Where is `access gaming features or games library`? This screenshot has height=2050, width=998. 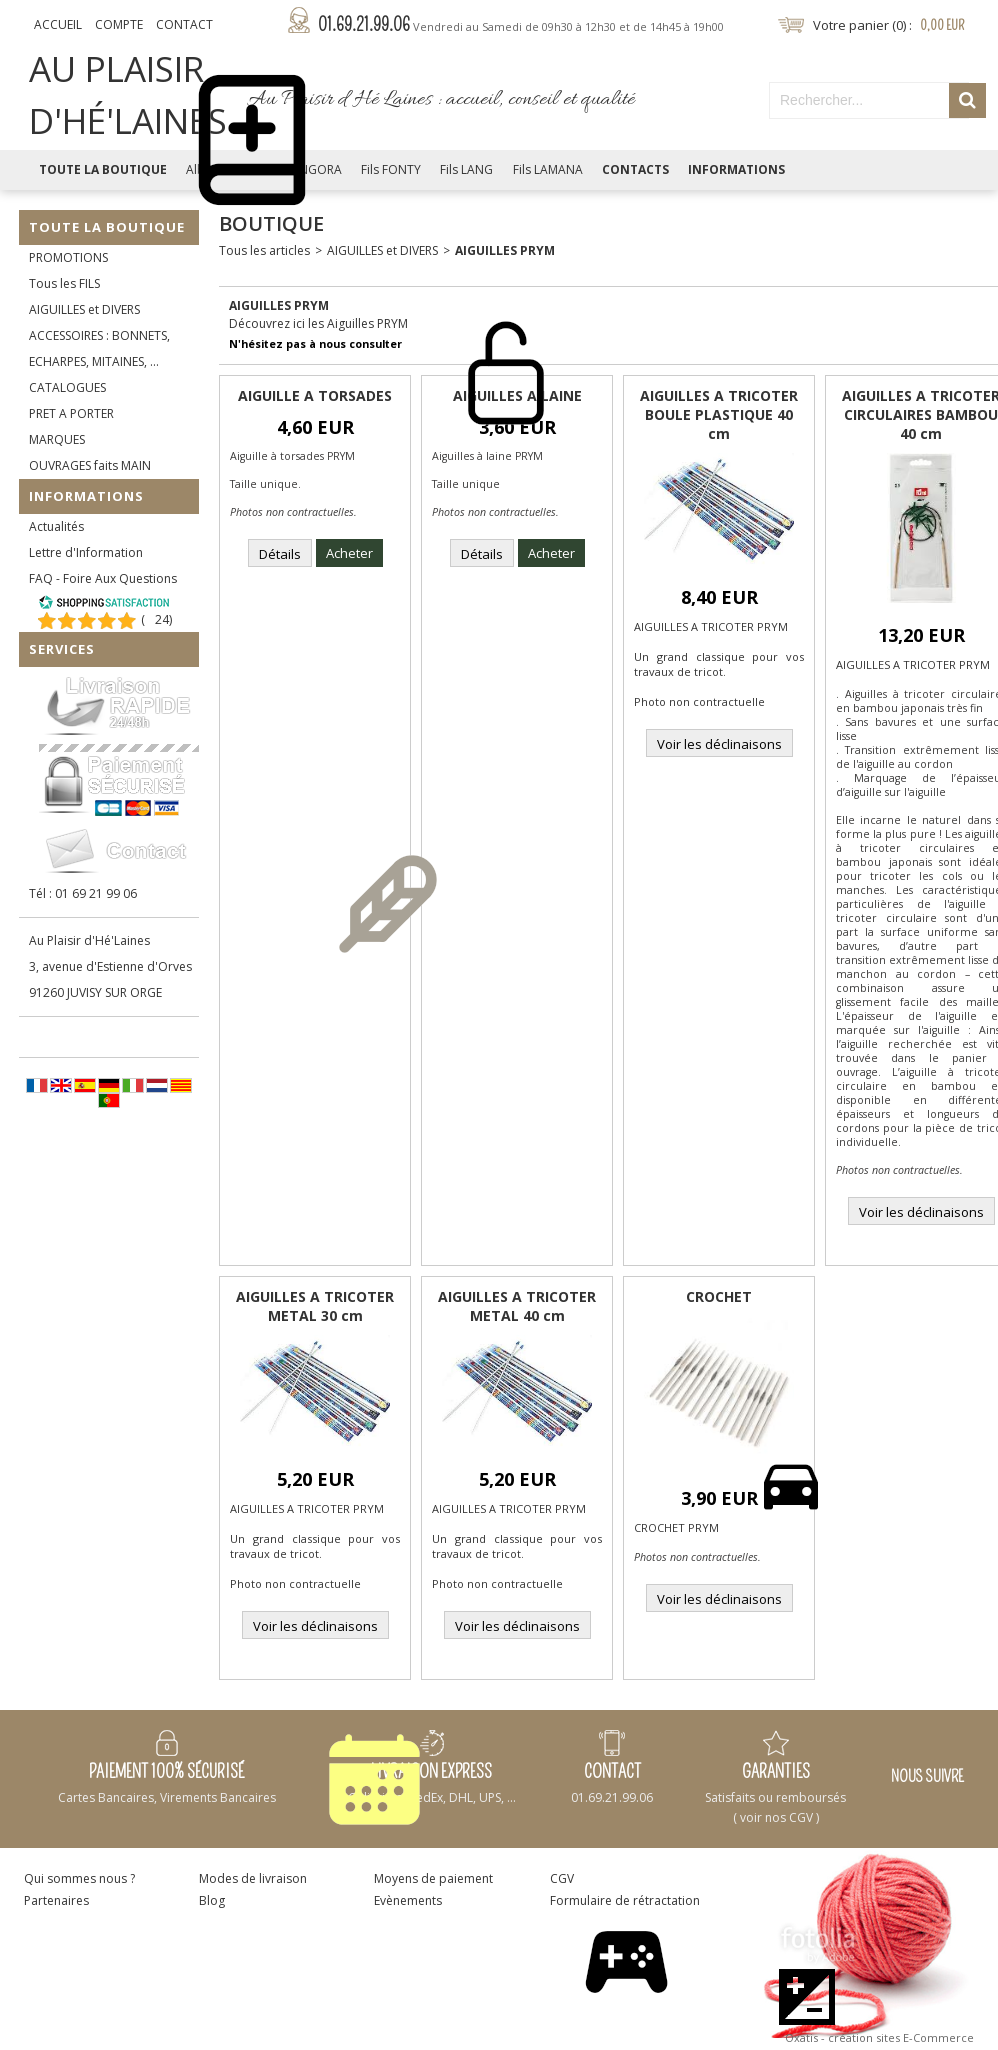 access gaming features or games library is located at coordinates (628, 1962).